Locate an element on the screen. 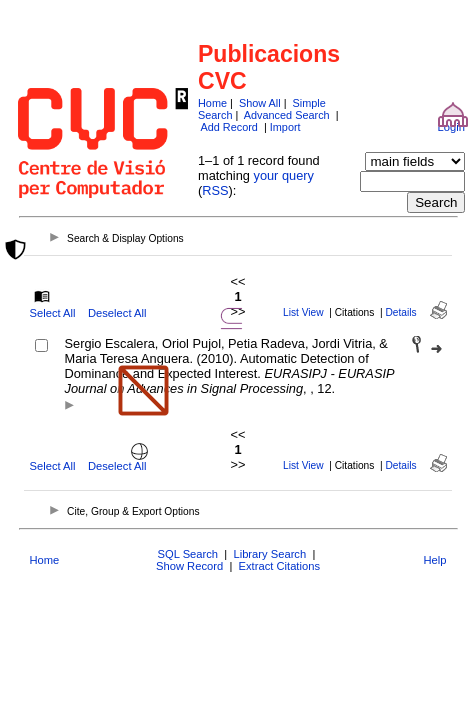  partial security or protection enabled is located at coordinates (15, 249).